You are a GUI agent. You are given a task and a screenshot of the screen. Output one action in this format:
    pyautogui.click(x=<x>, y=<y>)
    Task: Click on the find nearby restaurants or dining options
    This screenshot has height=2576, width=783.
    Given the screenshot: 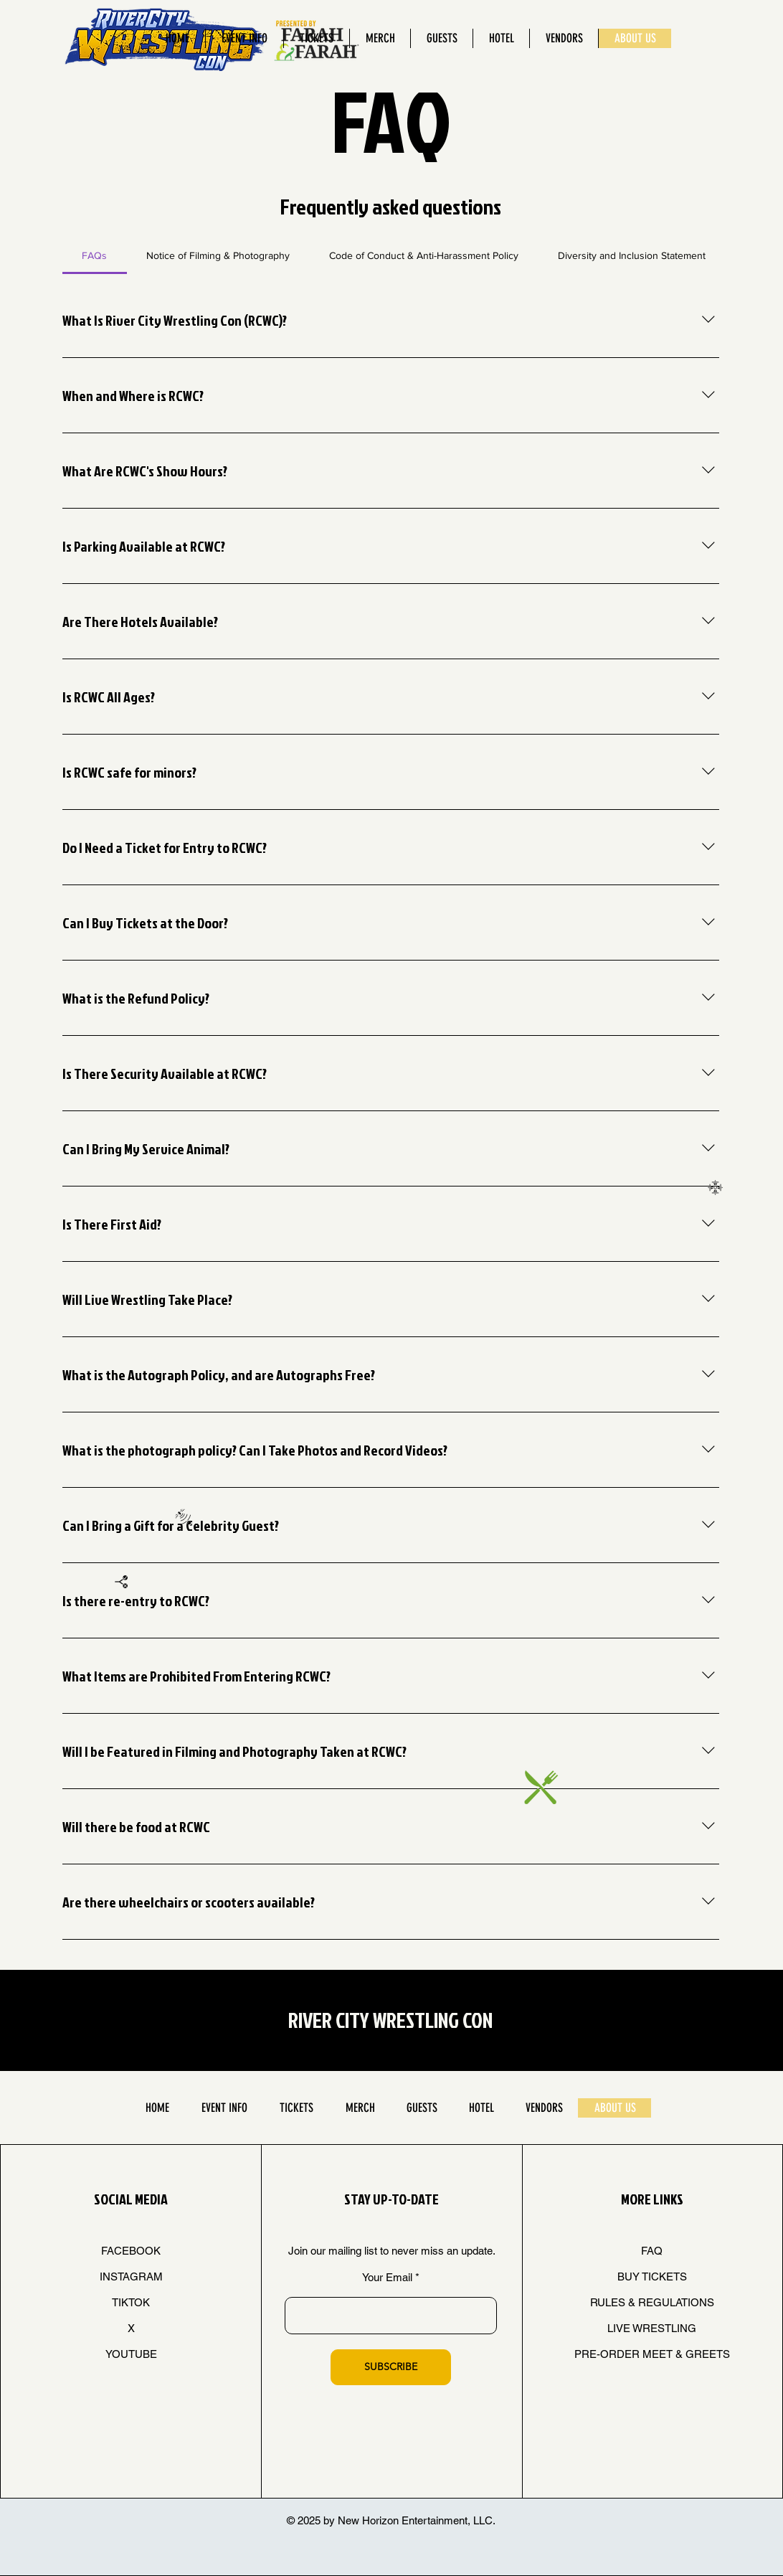 What is the action you would take?
    pyautogui.click(x=541, y=1787)
    